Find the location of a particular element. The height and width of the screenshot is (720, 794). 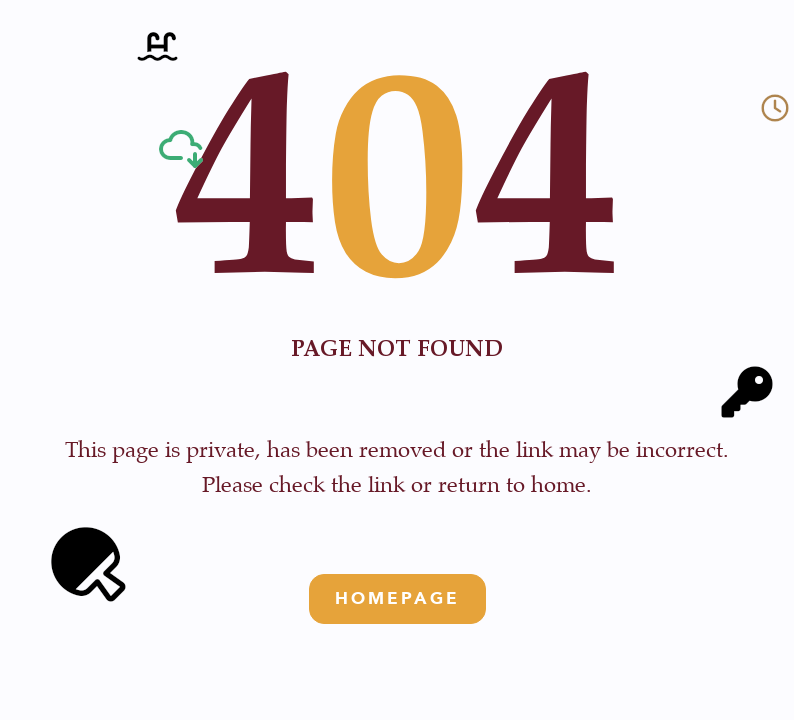

access security or password settings is located at coordinates (747, 392).